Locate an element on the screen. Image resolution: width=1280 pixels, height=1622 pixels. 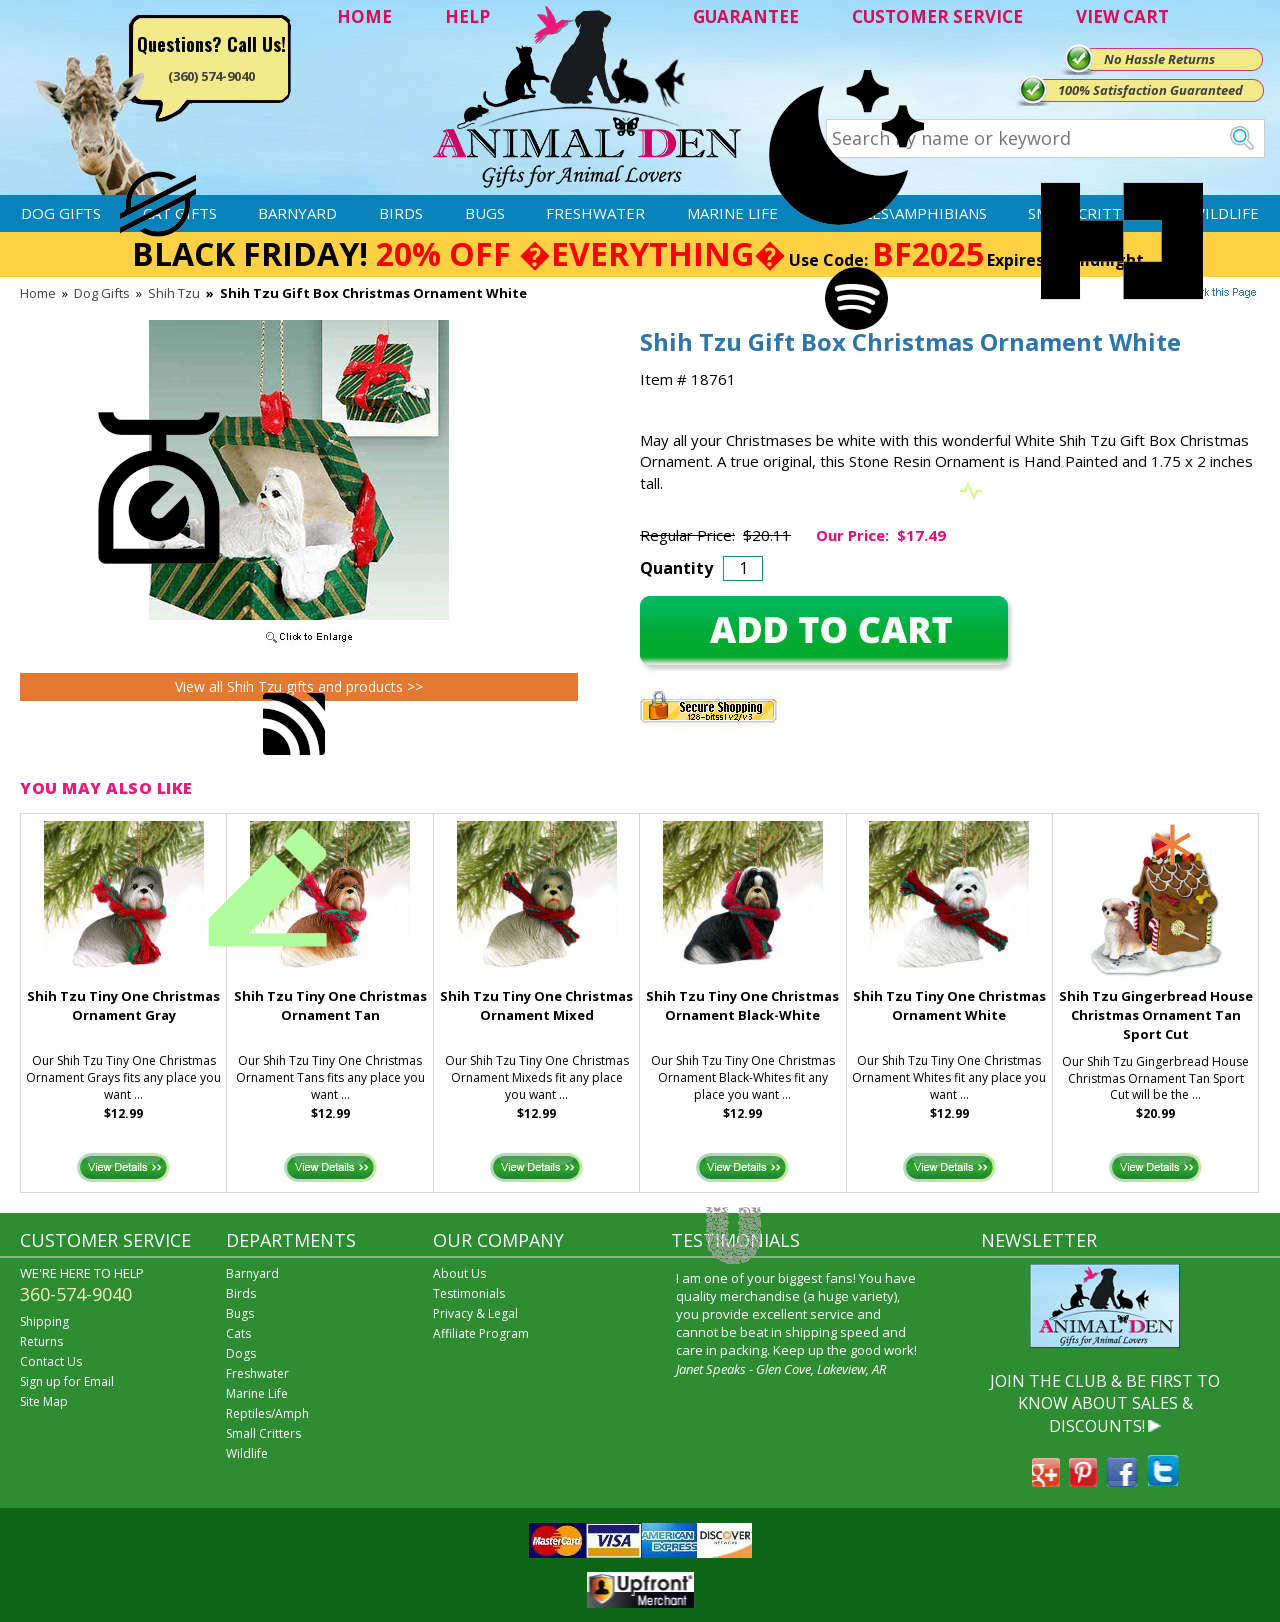
edit content or text is located at coordinates (267, 887).